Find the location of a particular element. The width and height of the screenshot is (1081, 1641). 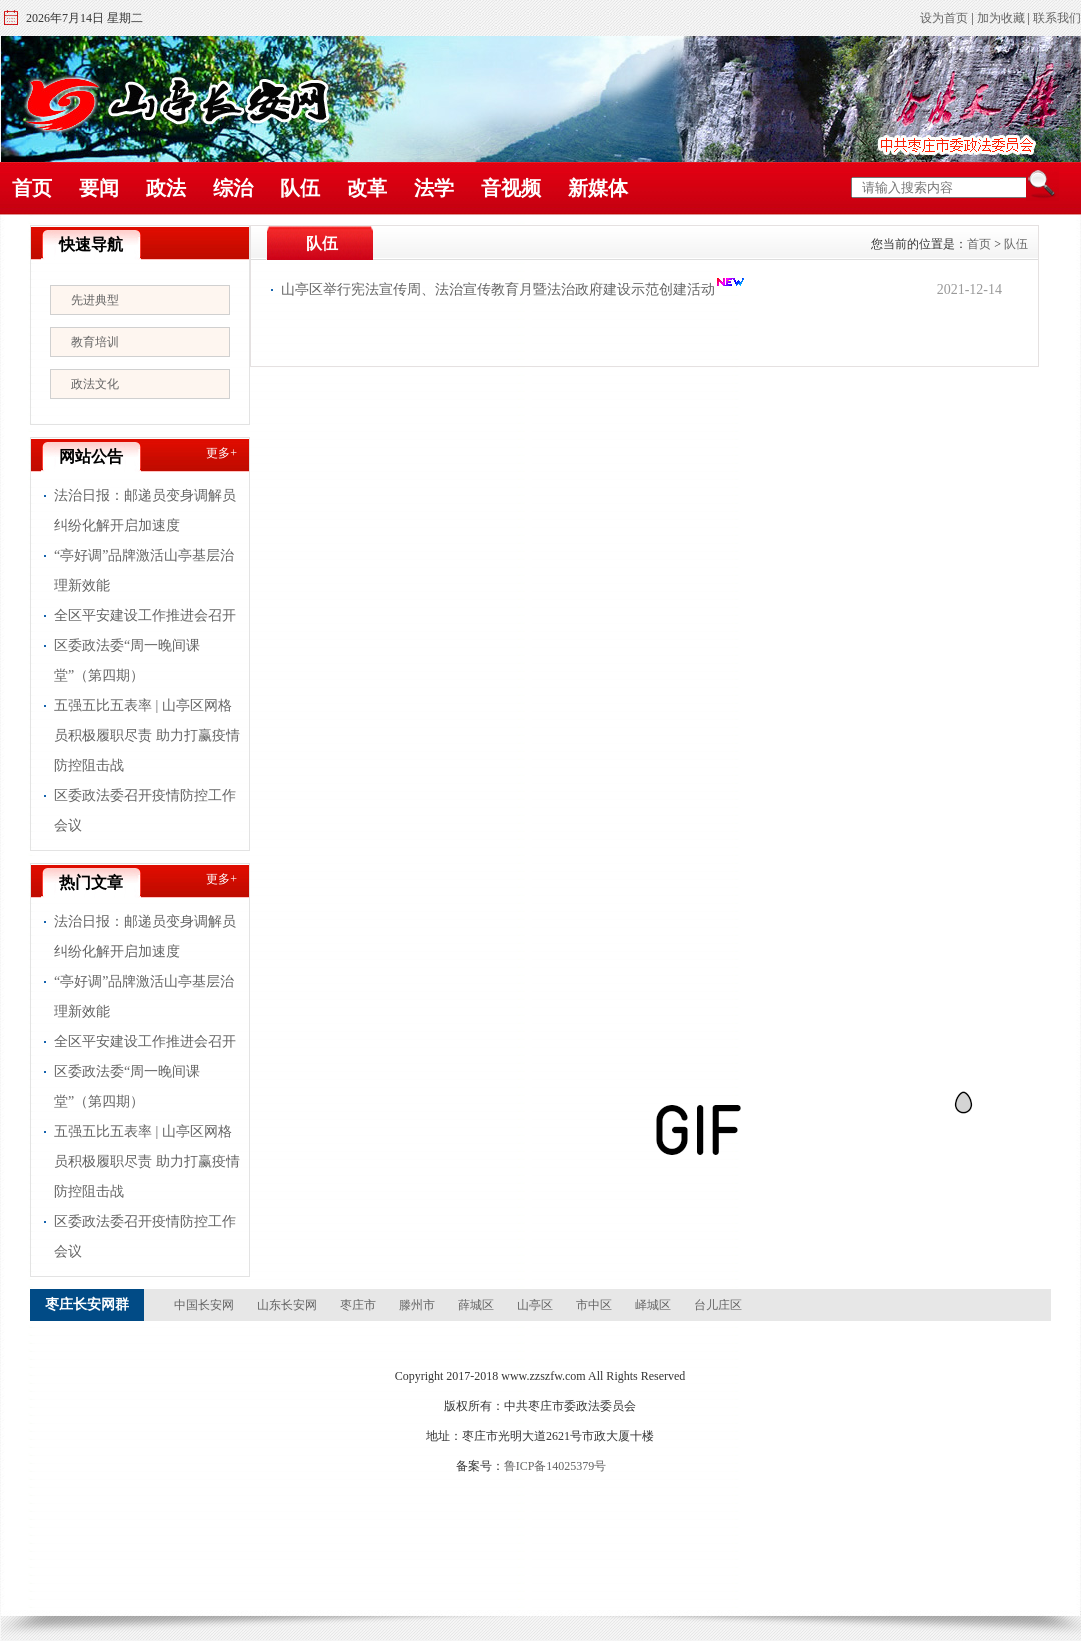

insert a GIF into your message is located at coordinates (697, 1130).